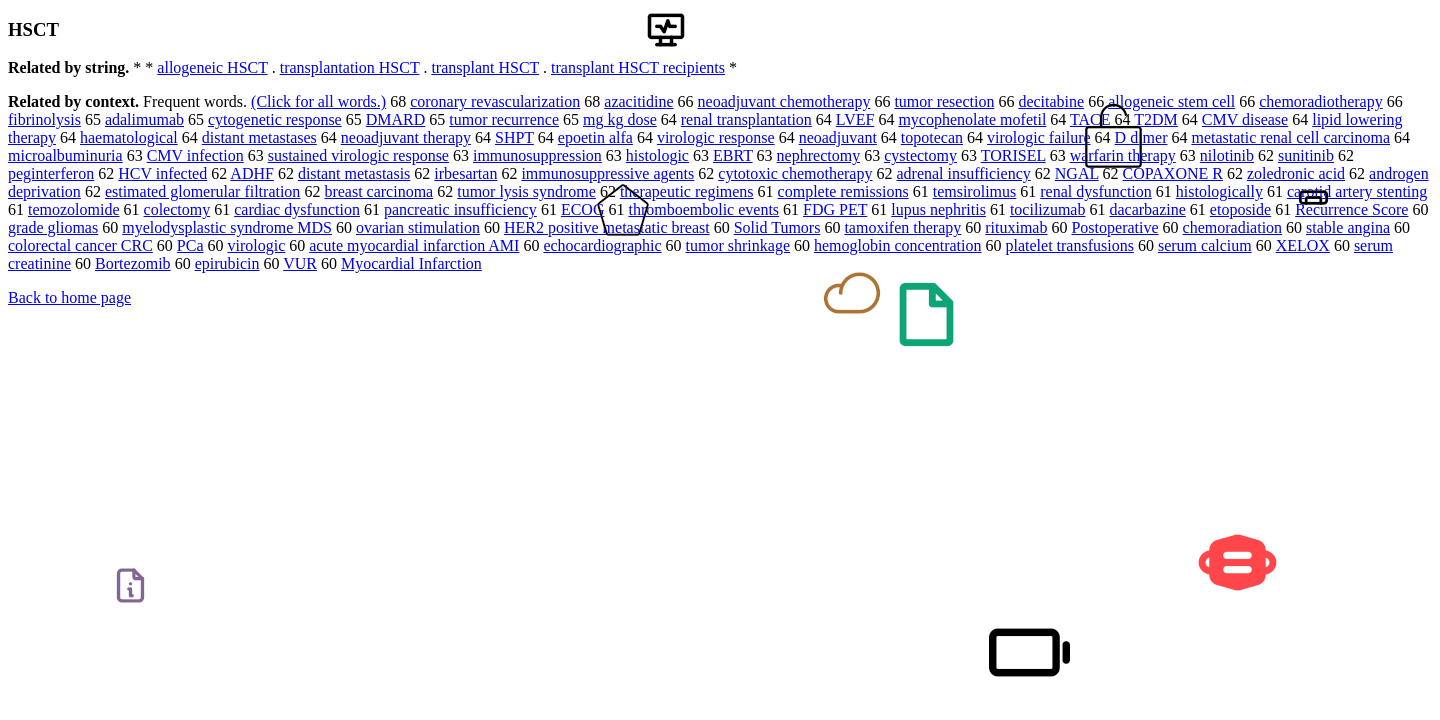 The image size is (1440, 720). Describe the element at coordinates (1237, 562) in the screenshot. I see `indicates mask required or health safety area` at that location.